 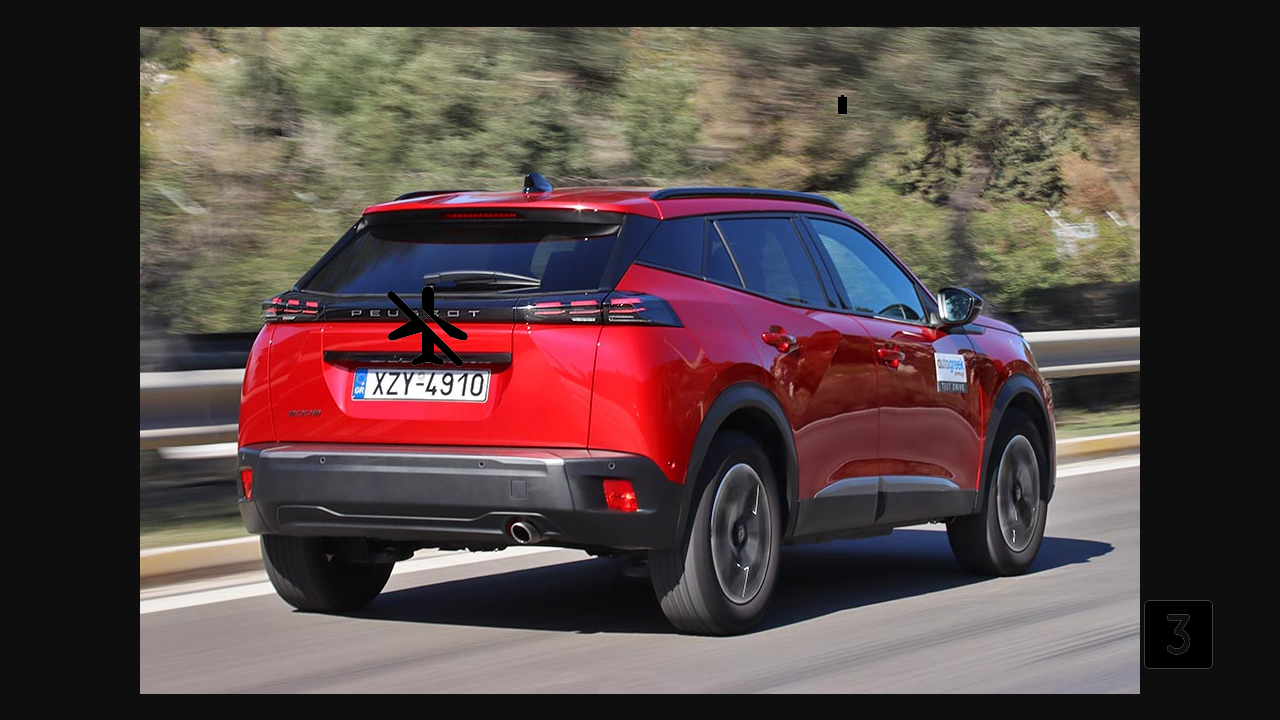 I want to click on airplane mode is currently disabled, so click(x=428, y=326).